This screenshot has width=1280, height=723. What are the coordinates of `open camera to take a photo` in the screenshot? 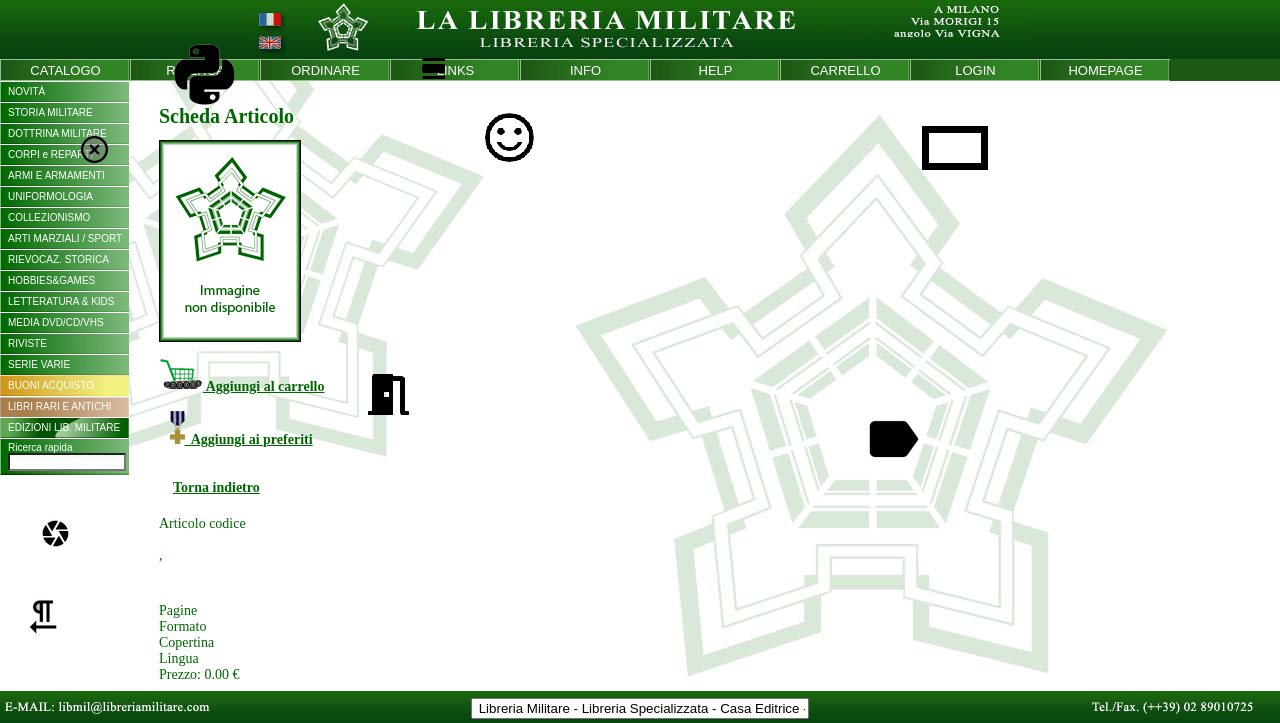 It's located at (55, 533).